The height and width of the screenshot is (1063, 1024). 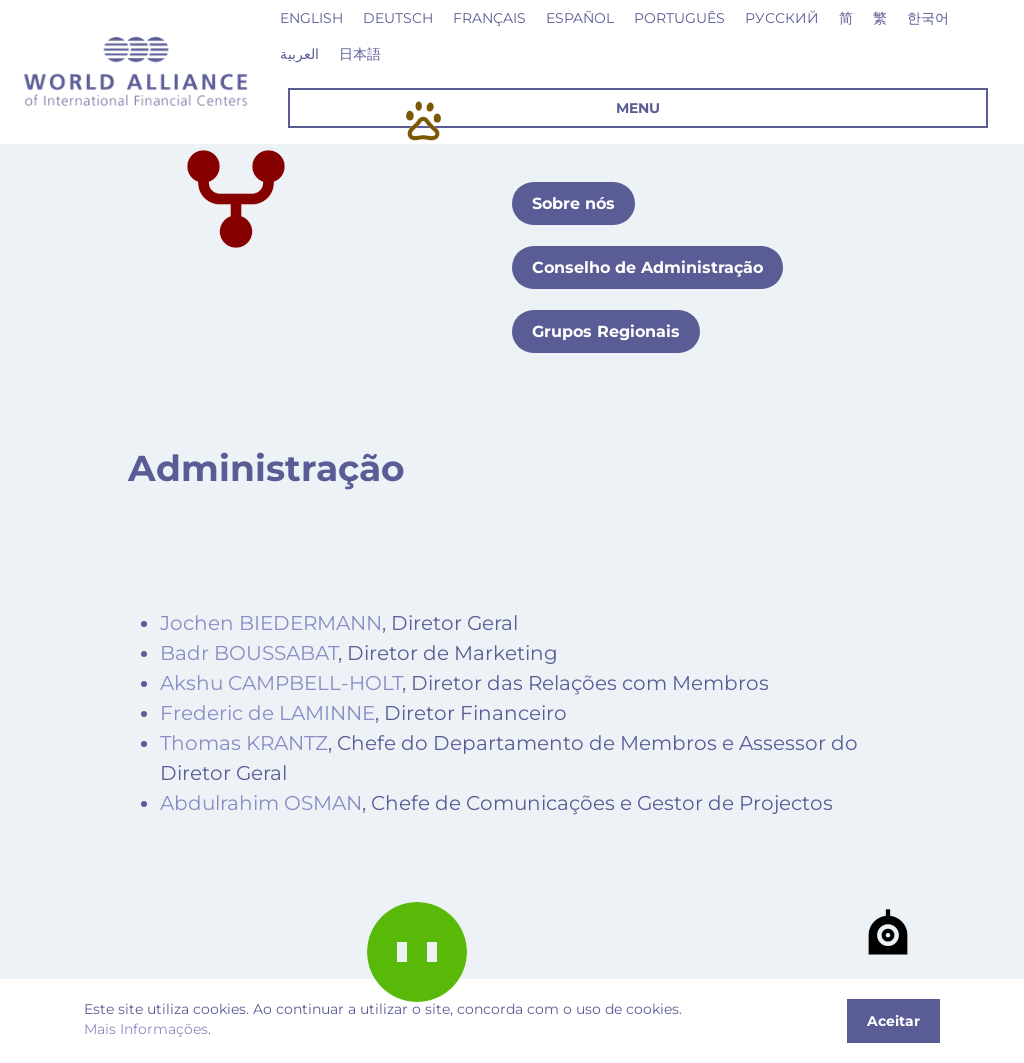 I want to click on fork a repository, so click(x=236, y=199).